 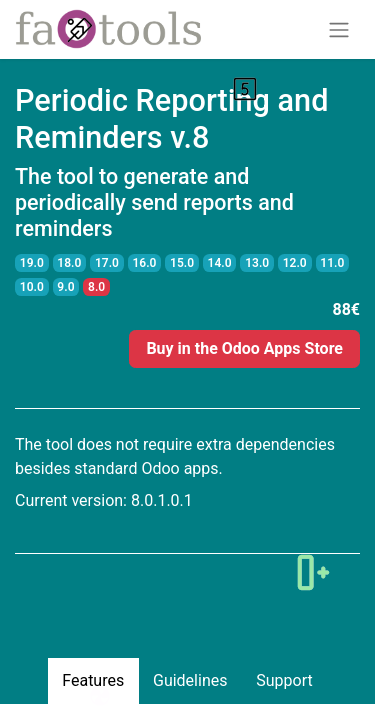 I want to click on indicates content is loading, so click(x=100, y=696).